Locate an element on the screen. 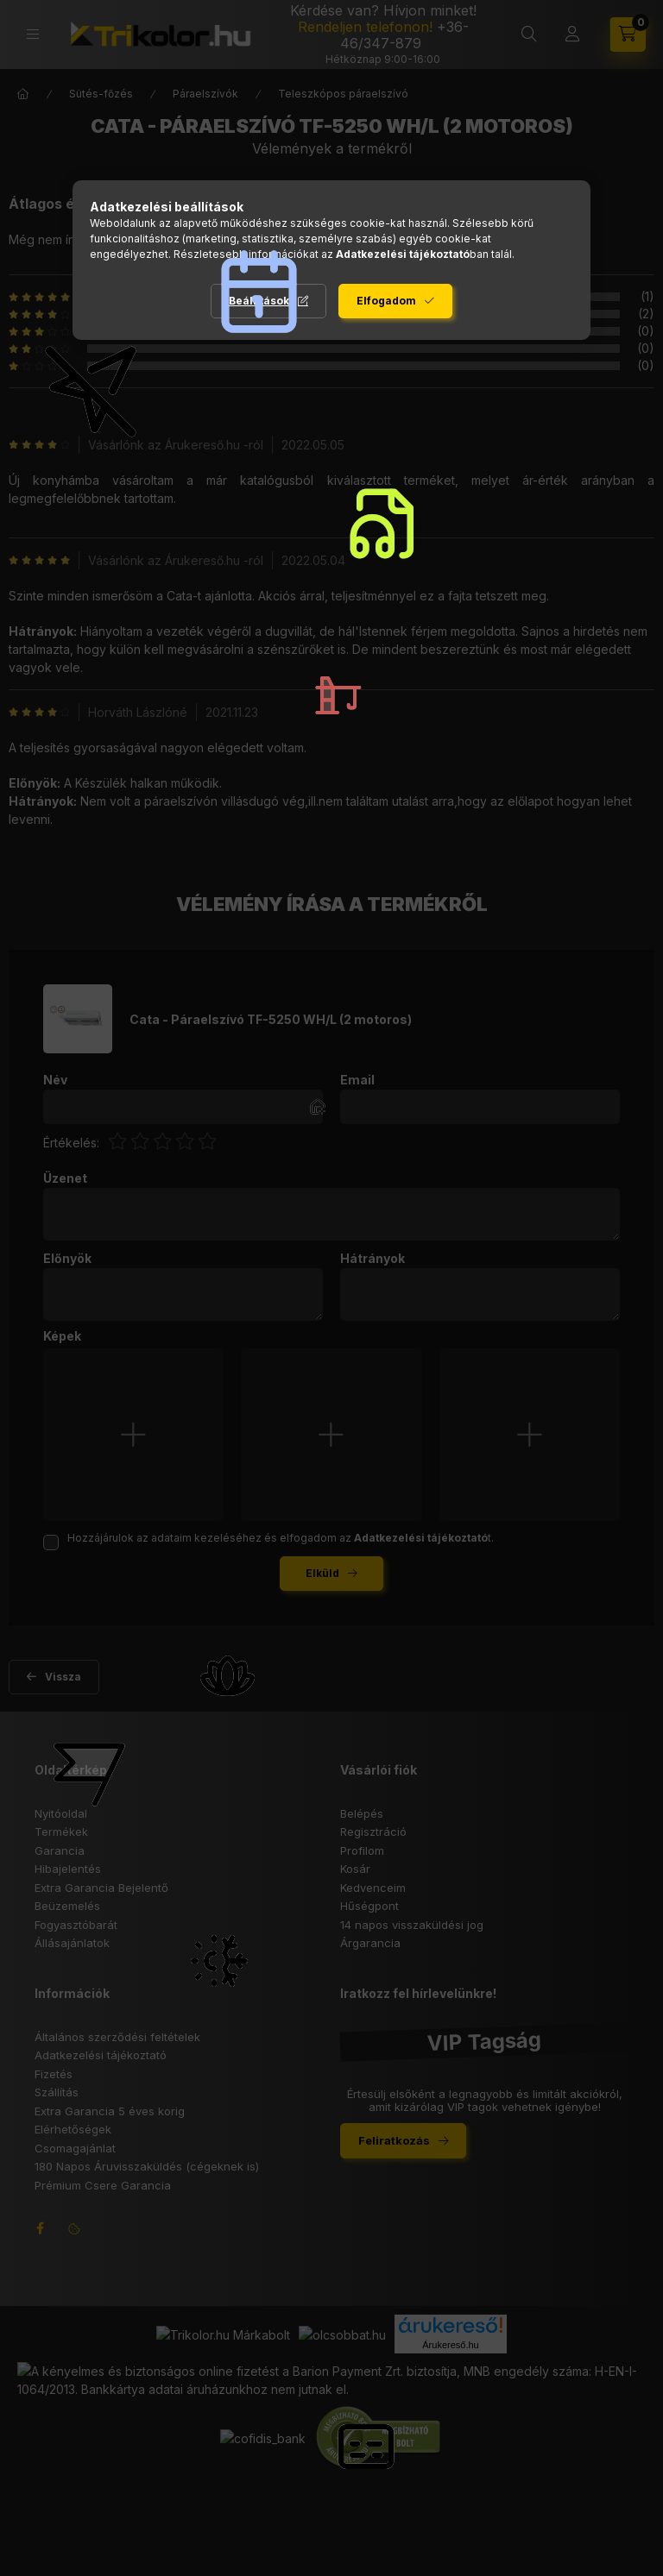 This screenshot has width=663, height=2576. toggle between hot and cold temperature settings is located at coordinates (219, 1961).